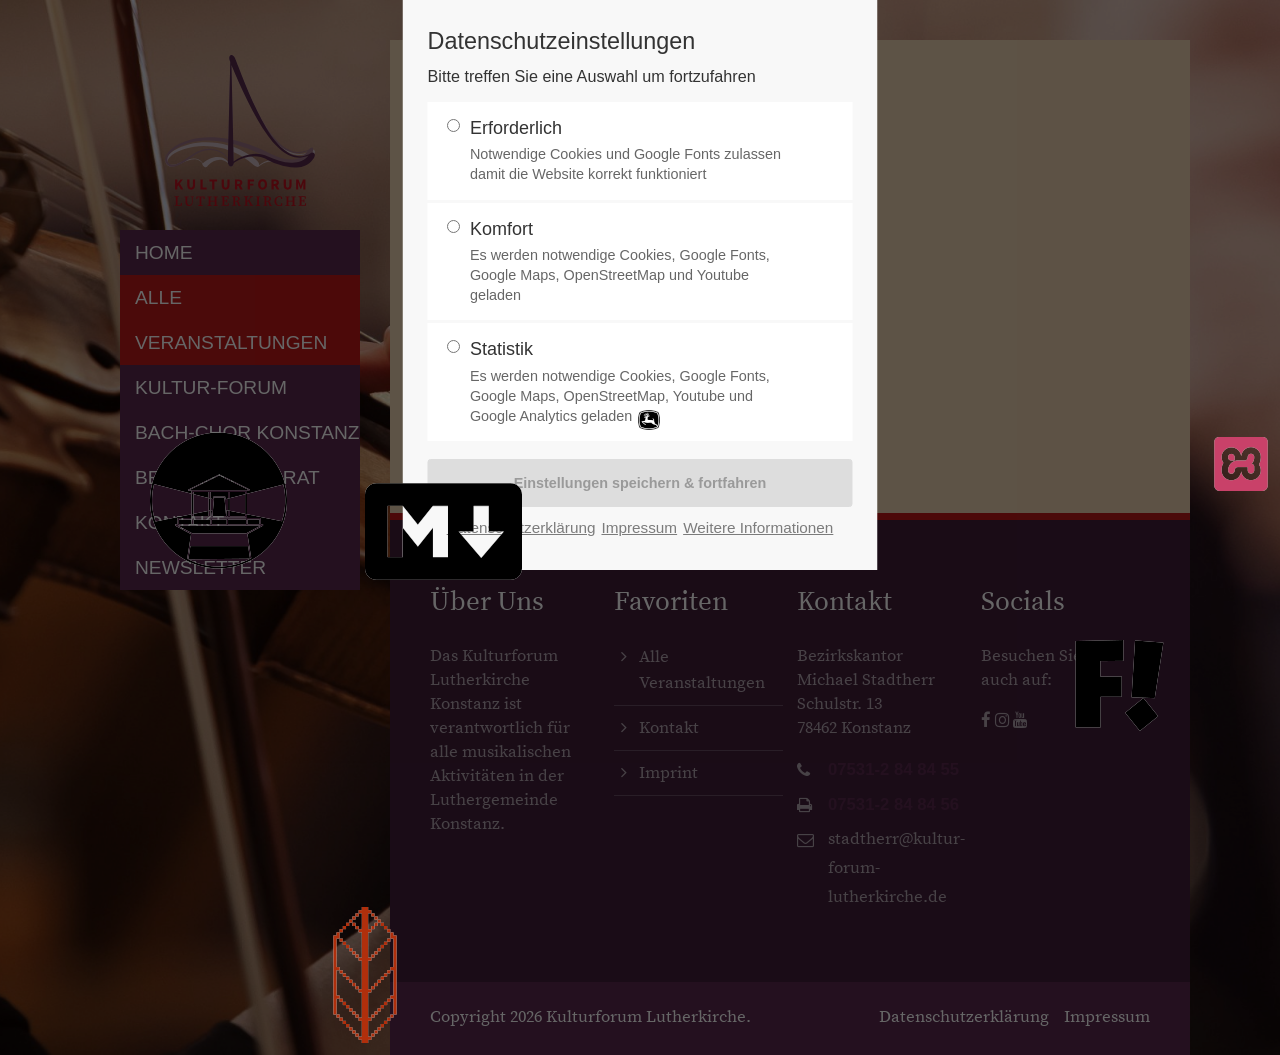  Describe the element at coordinates (1241, 464) in the screenshot. I see `launch xampp local server application` at that location.